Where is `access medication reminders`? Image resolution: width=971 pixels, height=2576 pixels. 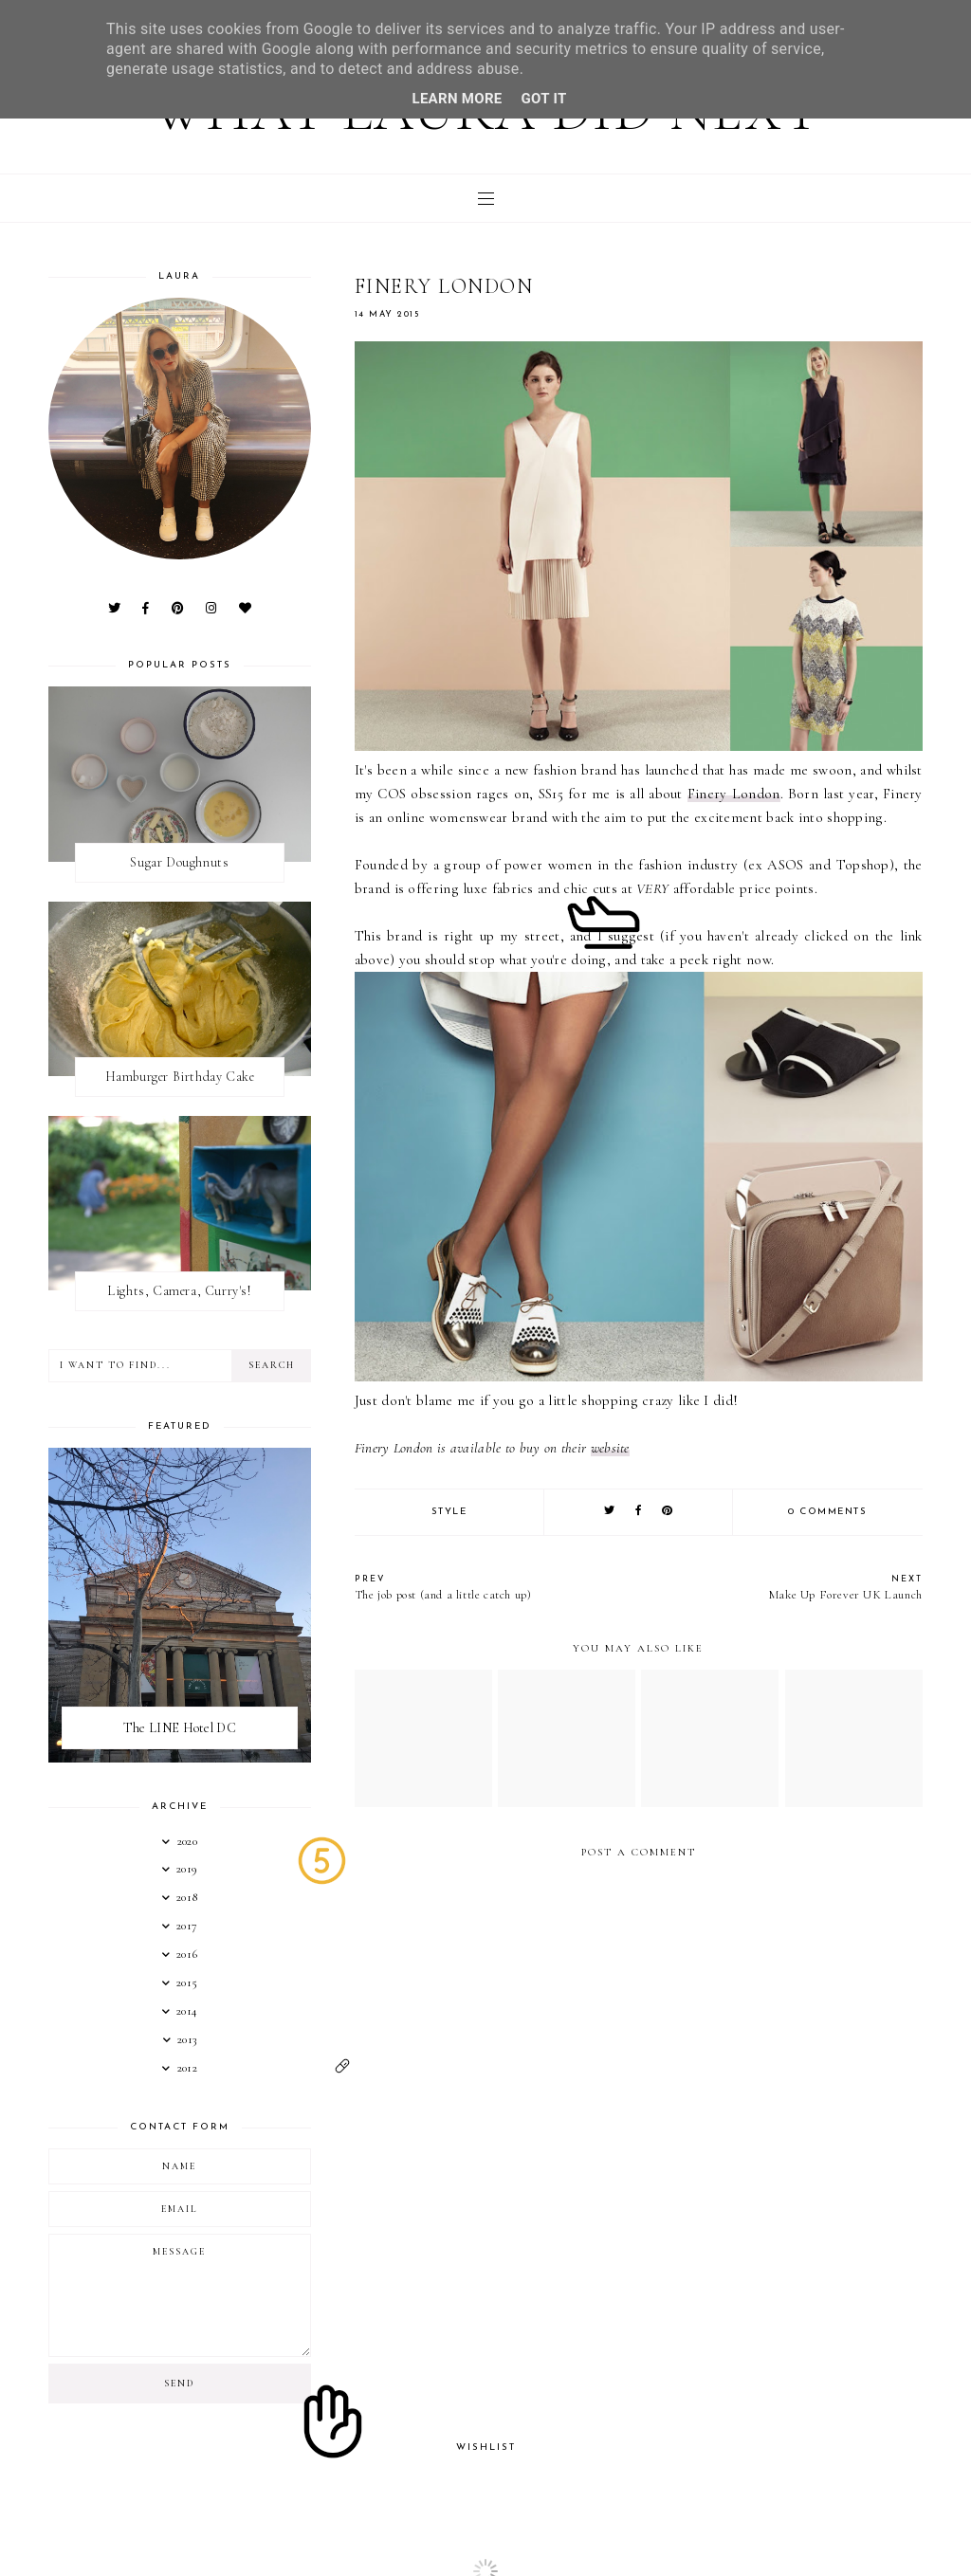
access medication reminders is located at coordinates (342, 2066).